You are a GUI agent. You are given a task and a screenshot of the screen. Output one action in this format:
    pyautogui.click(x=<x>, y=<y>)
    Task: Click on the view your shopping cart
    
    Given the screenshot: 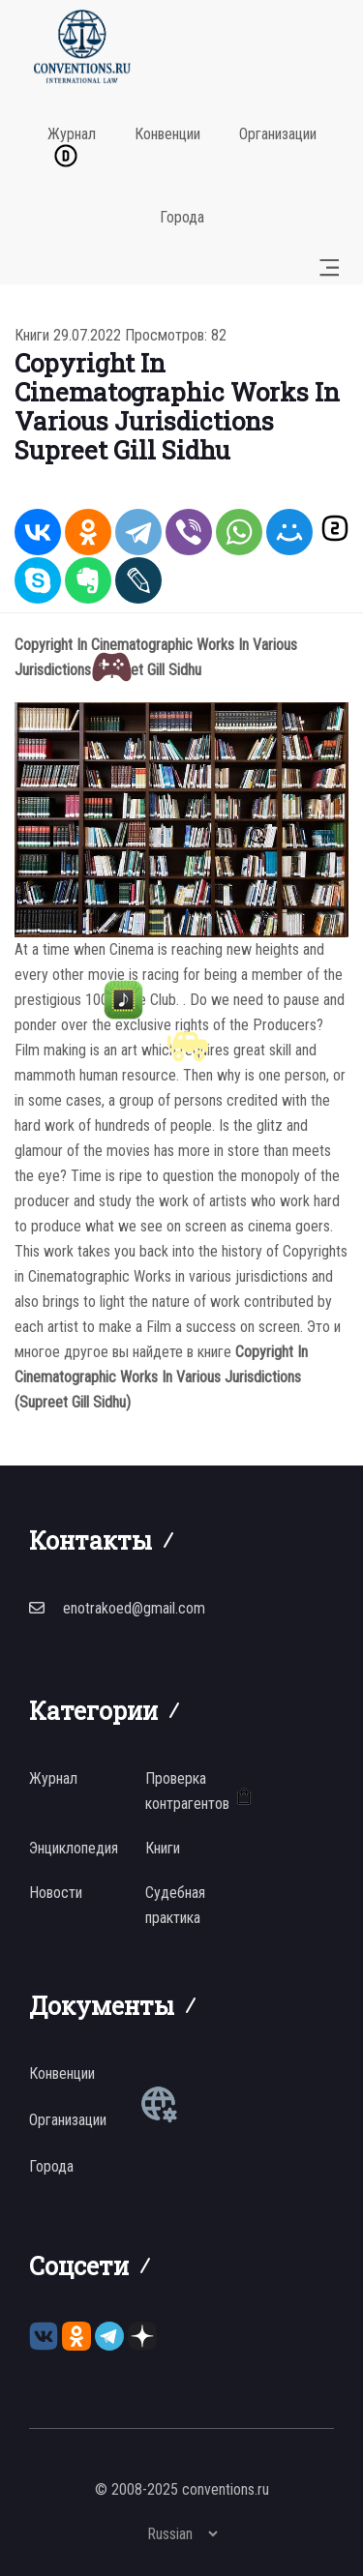 What is the action you would take?
    pyautogui.click(x=244, y=1796)
    